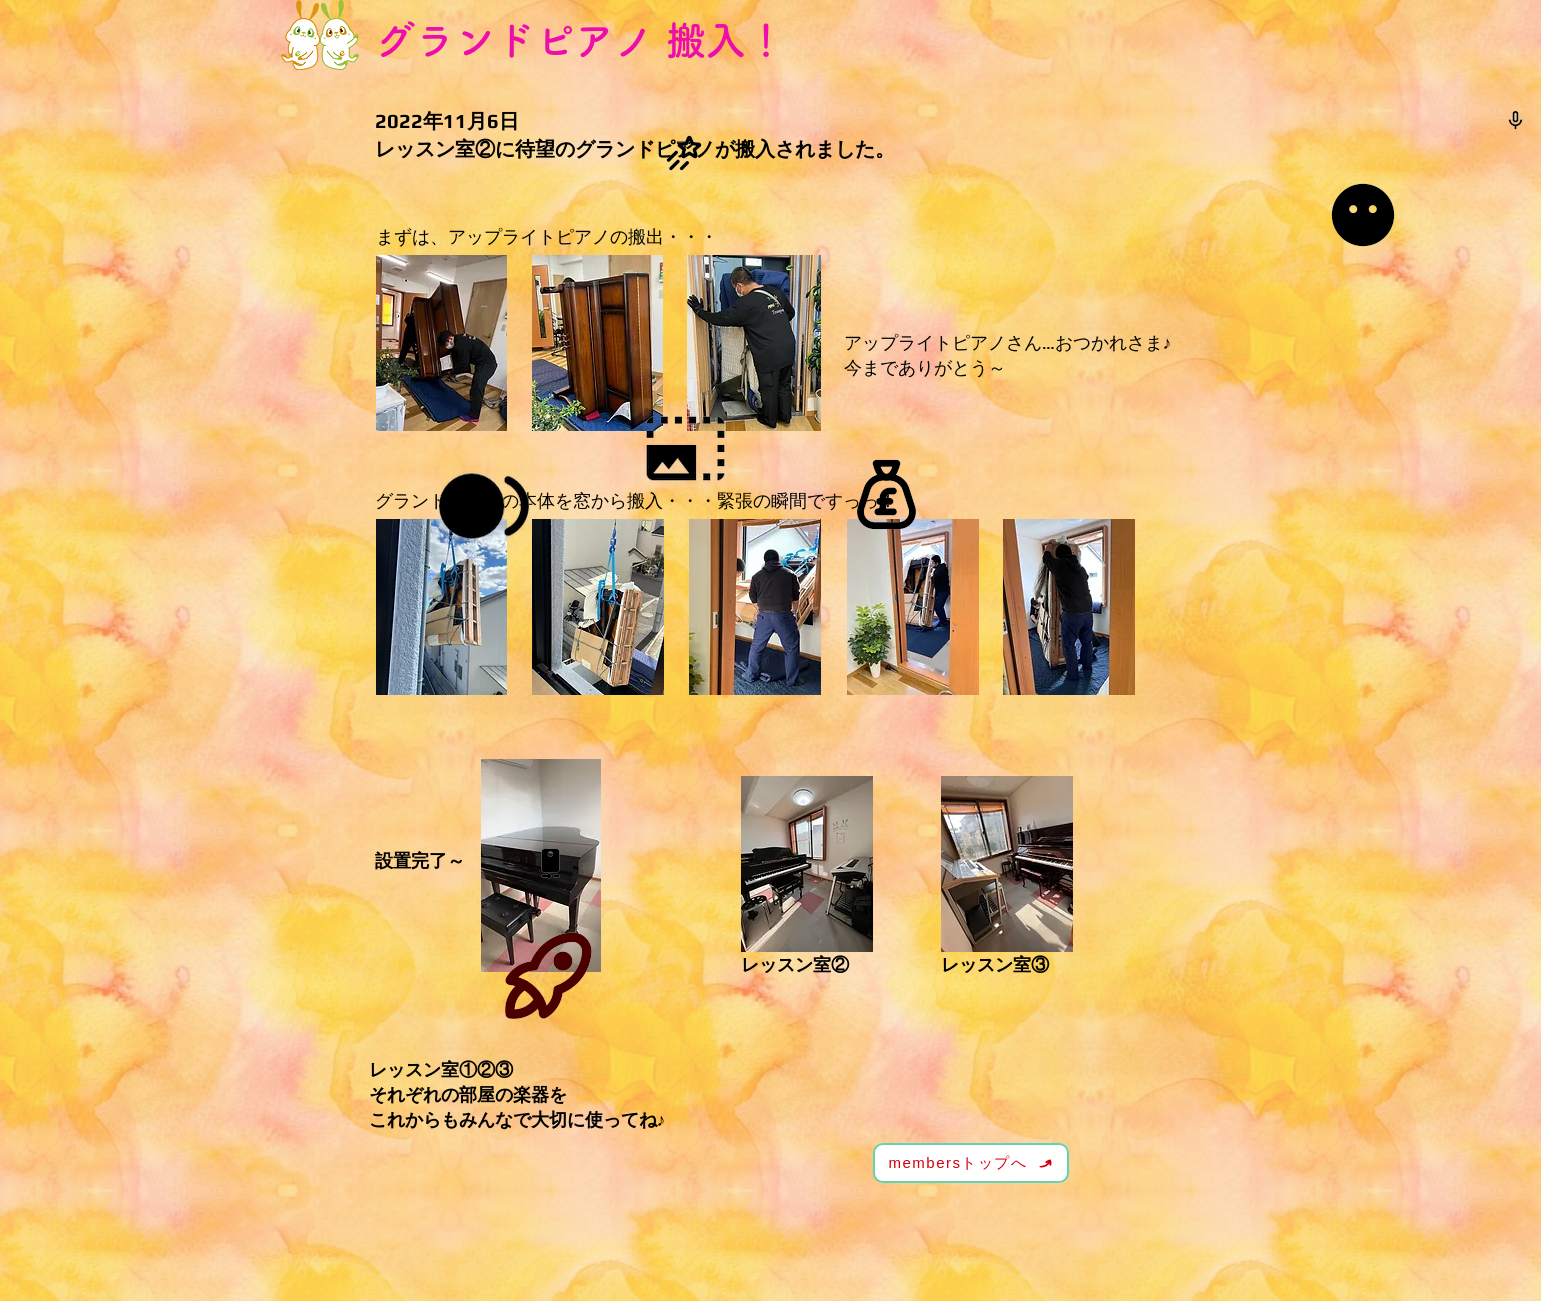 The width and height of the screenshot is (1541, 1301). What do you see at coordinates (1515, 120) in the screenshot?
I see `tap to start voice input` at bounding box center [1515, 120].